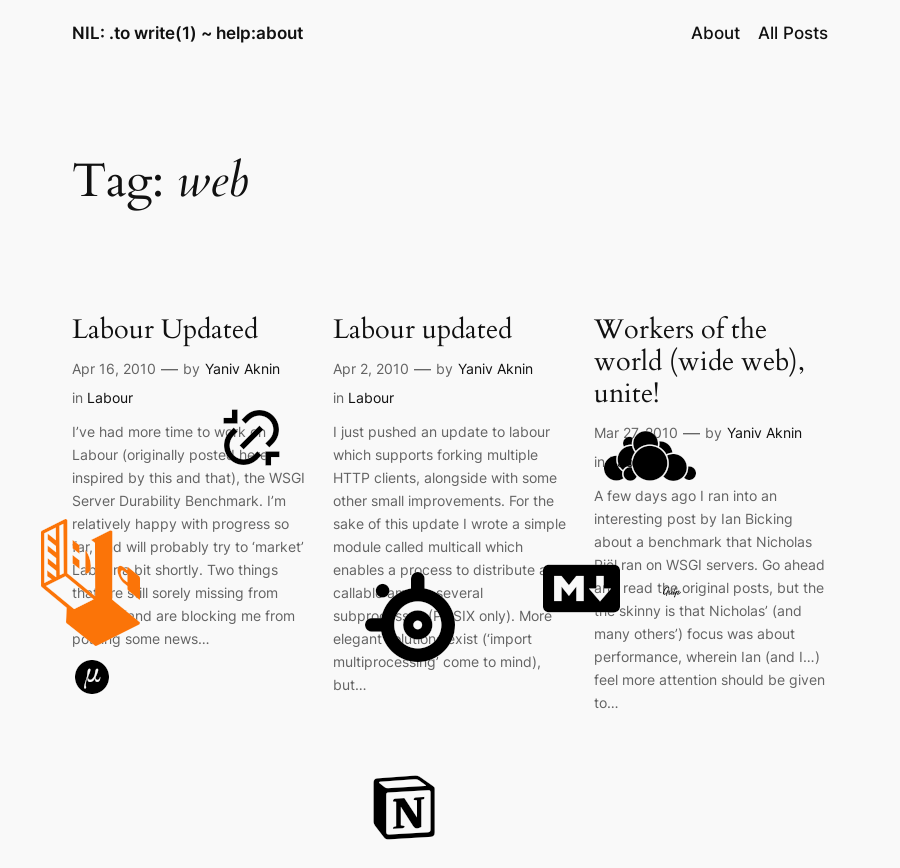 The image size is (900, 868). Describe the element at coordinates (672, 592) in the screenshot. I see `gulp.js task runner logo` at that location.